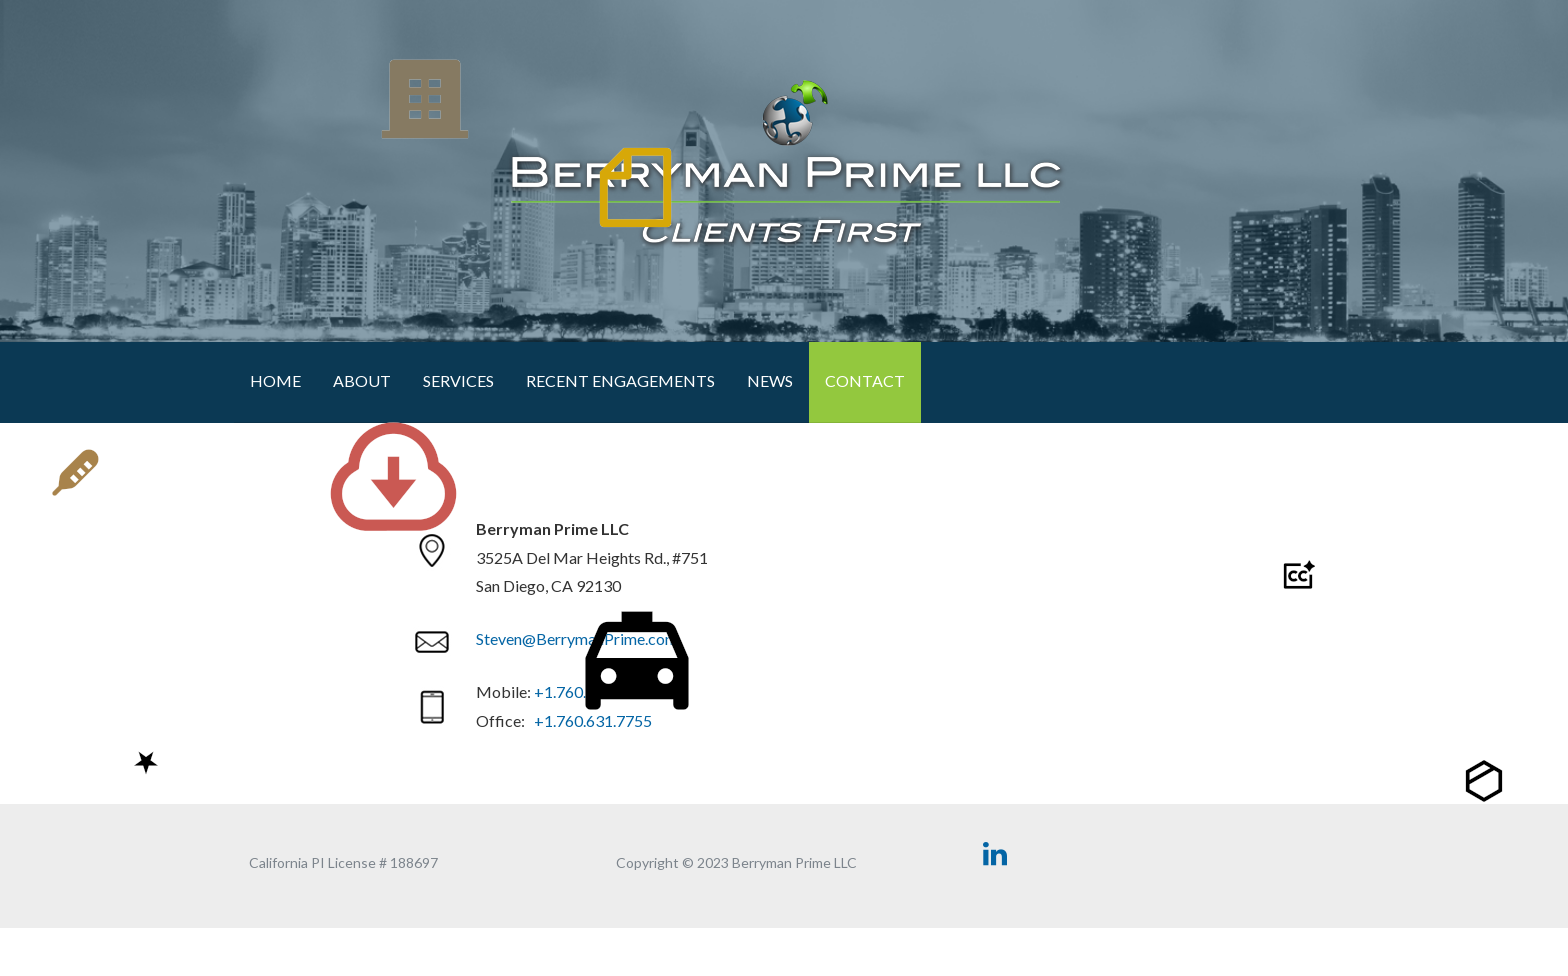  I want to click on enable AI-powered closed captions, so click(1298, 576).